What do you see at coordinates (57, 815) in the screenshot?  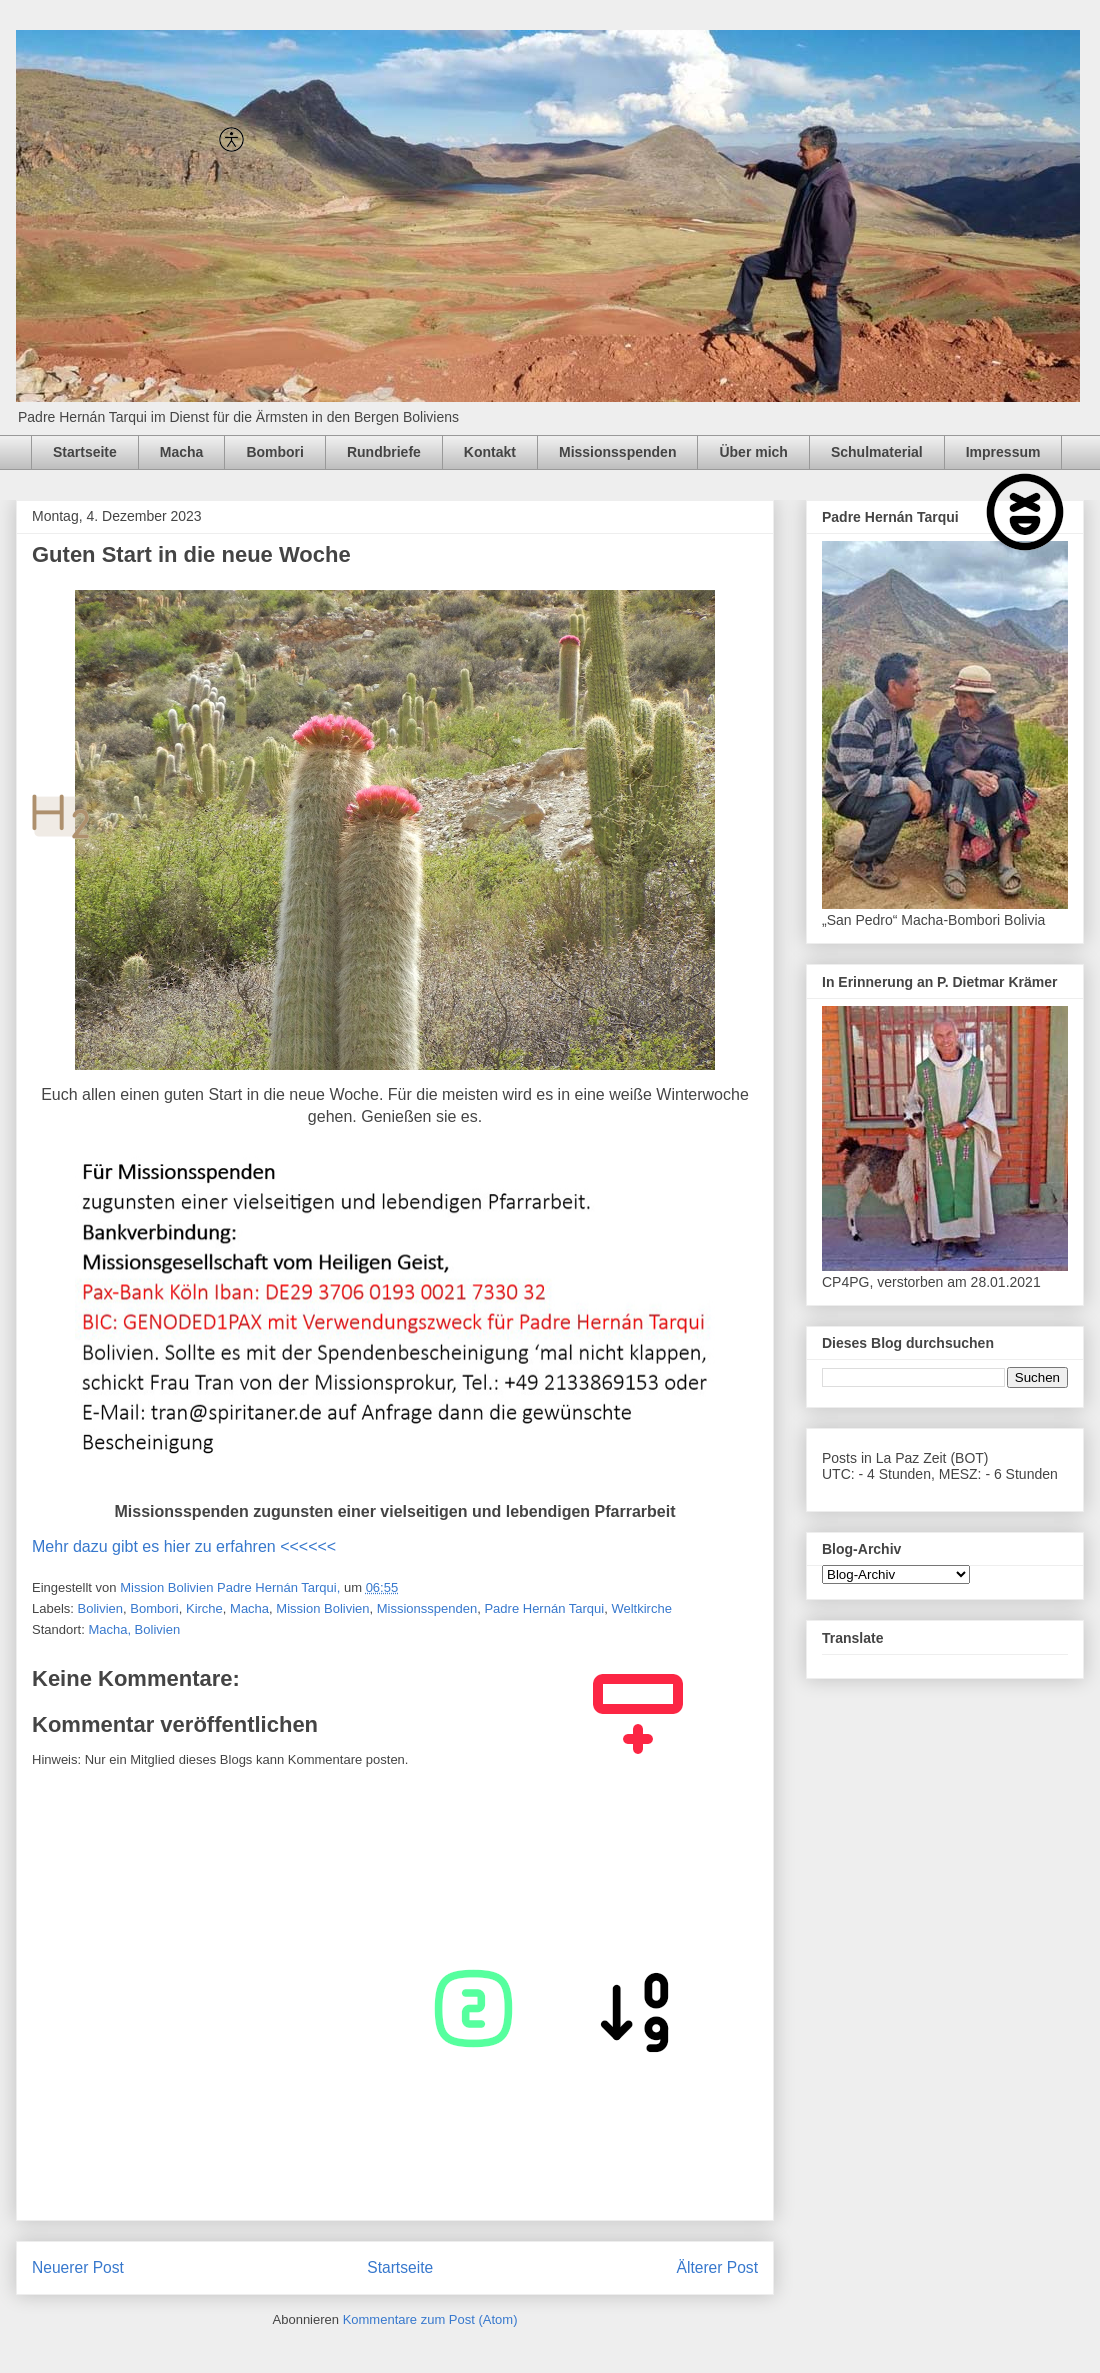 I see `format text as heading level 2` at bounding box center [57, 815].